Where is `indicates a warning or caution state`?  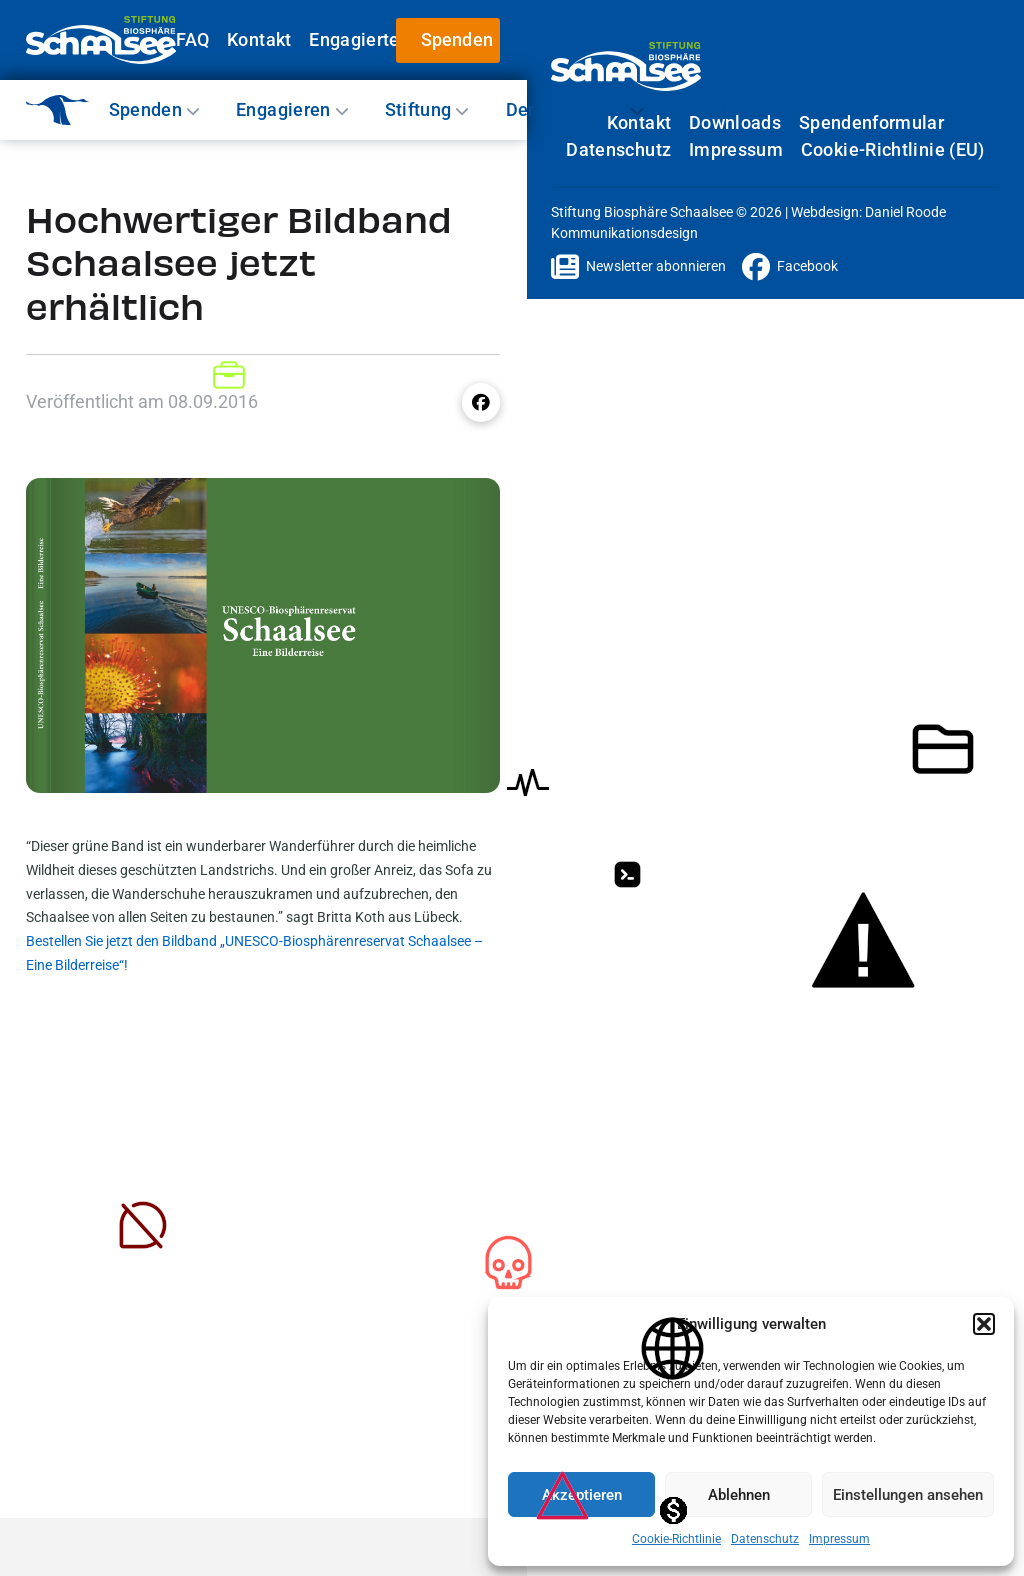
indicates a warning or caution state is located at coordinates (562, 1495).